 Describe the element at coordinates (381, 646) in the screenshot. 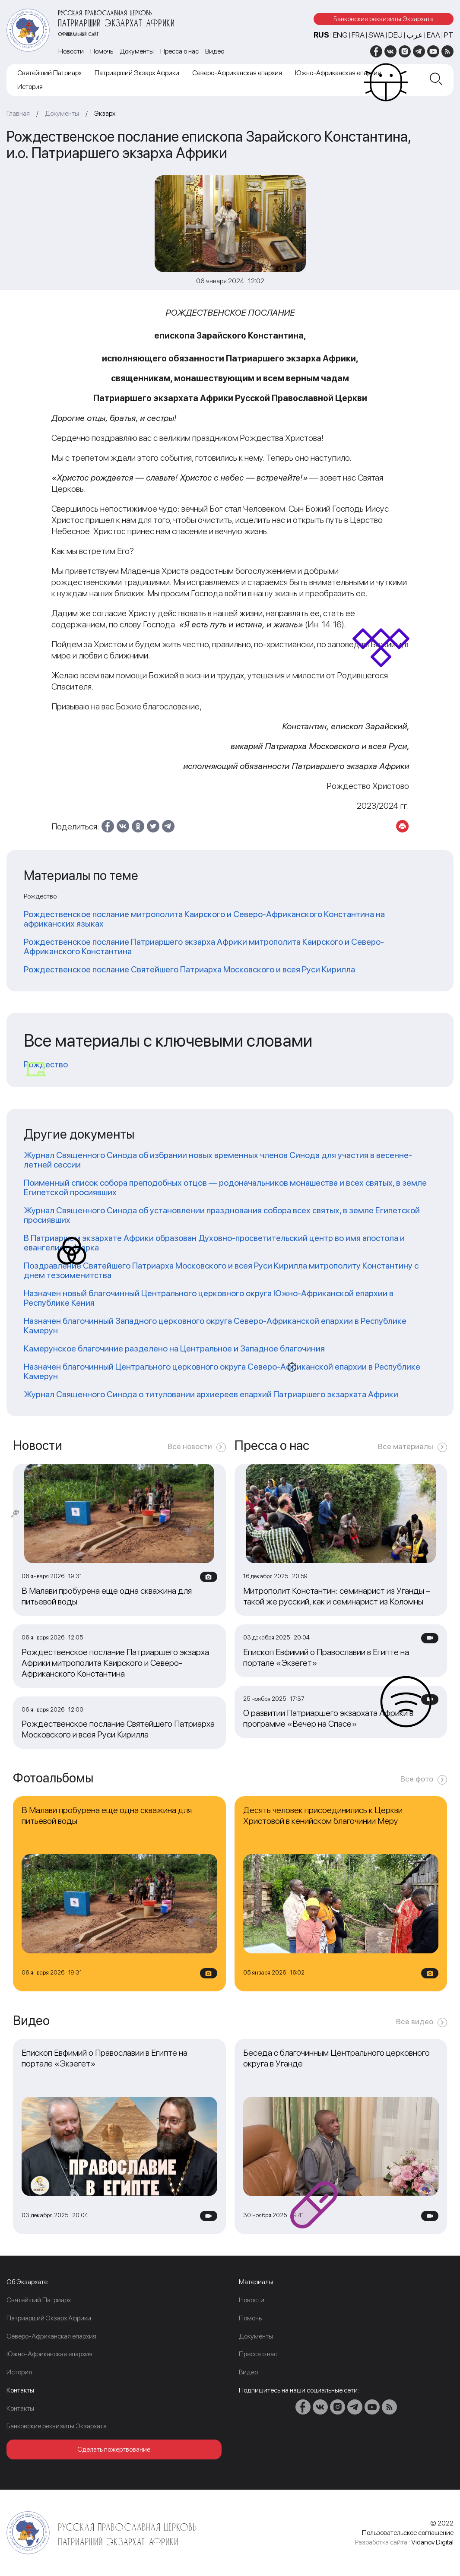

I see `open the Tidal music streaming app` at that location.